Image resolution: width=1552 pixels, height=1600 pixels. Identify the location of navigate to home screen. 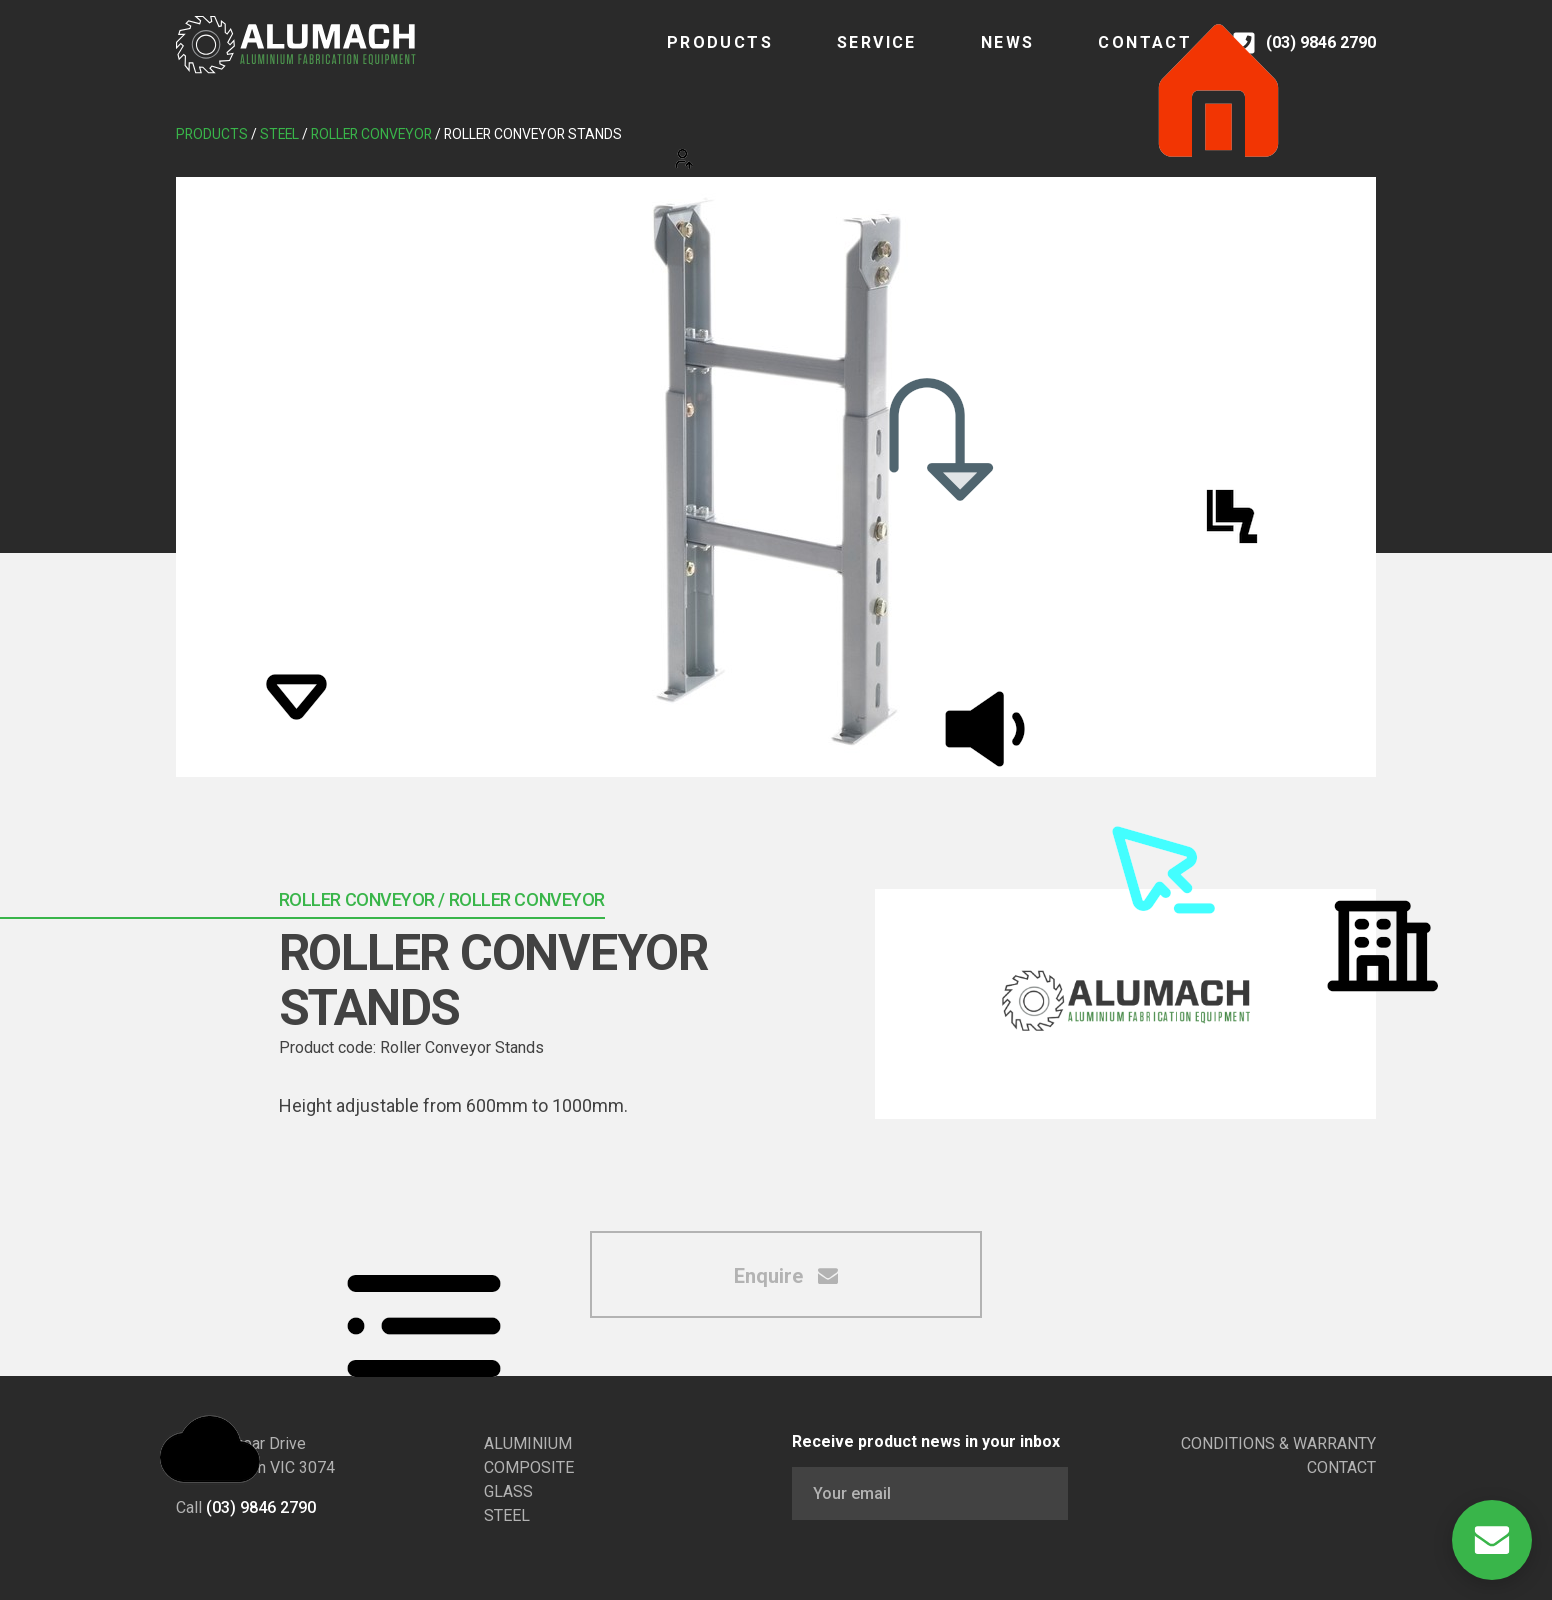
(1218, 90).